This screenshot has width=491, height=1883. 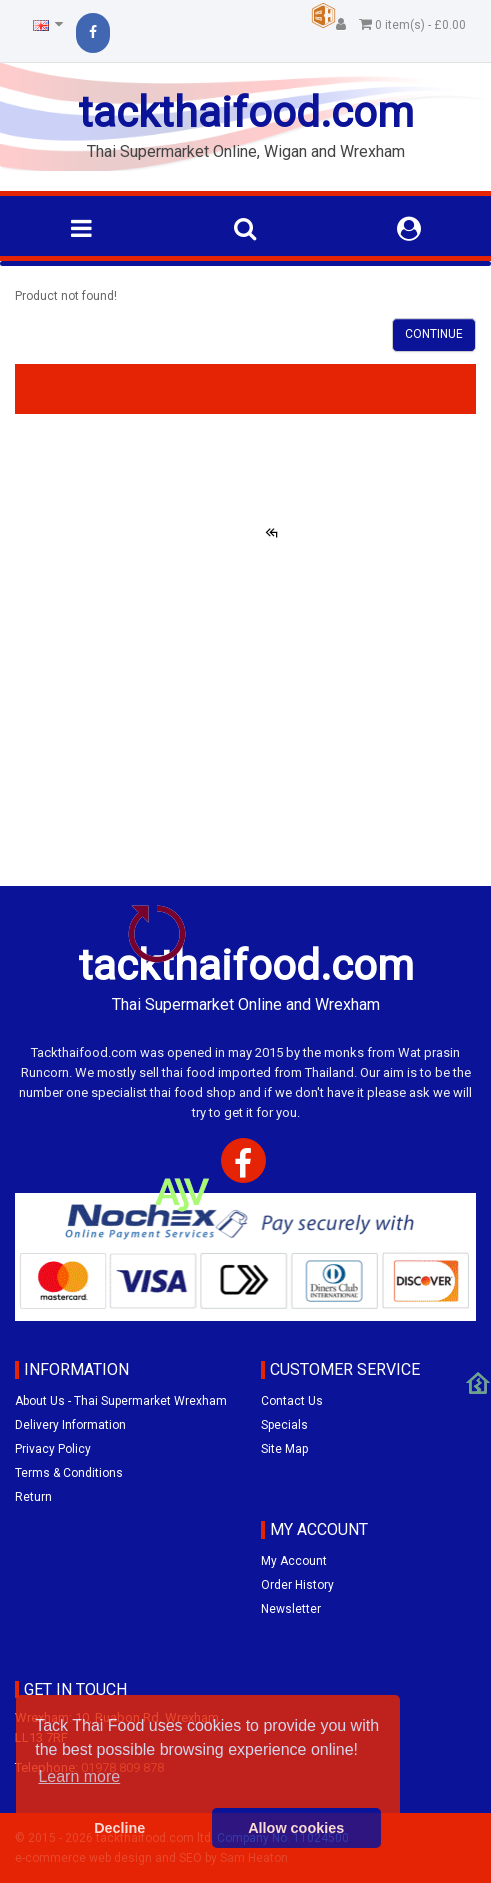 I want to click on indicates earthquake alert or seismic activity warning, so click(x=478, y=1384).